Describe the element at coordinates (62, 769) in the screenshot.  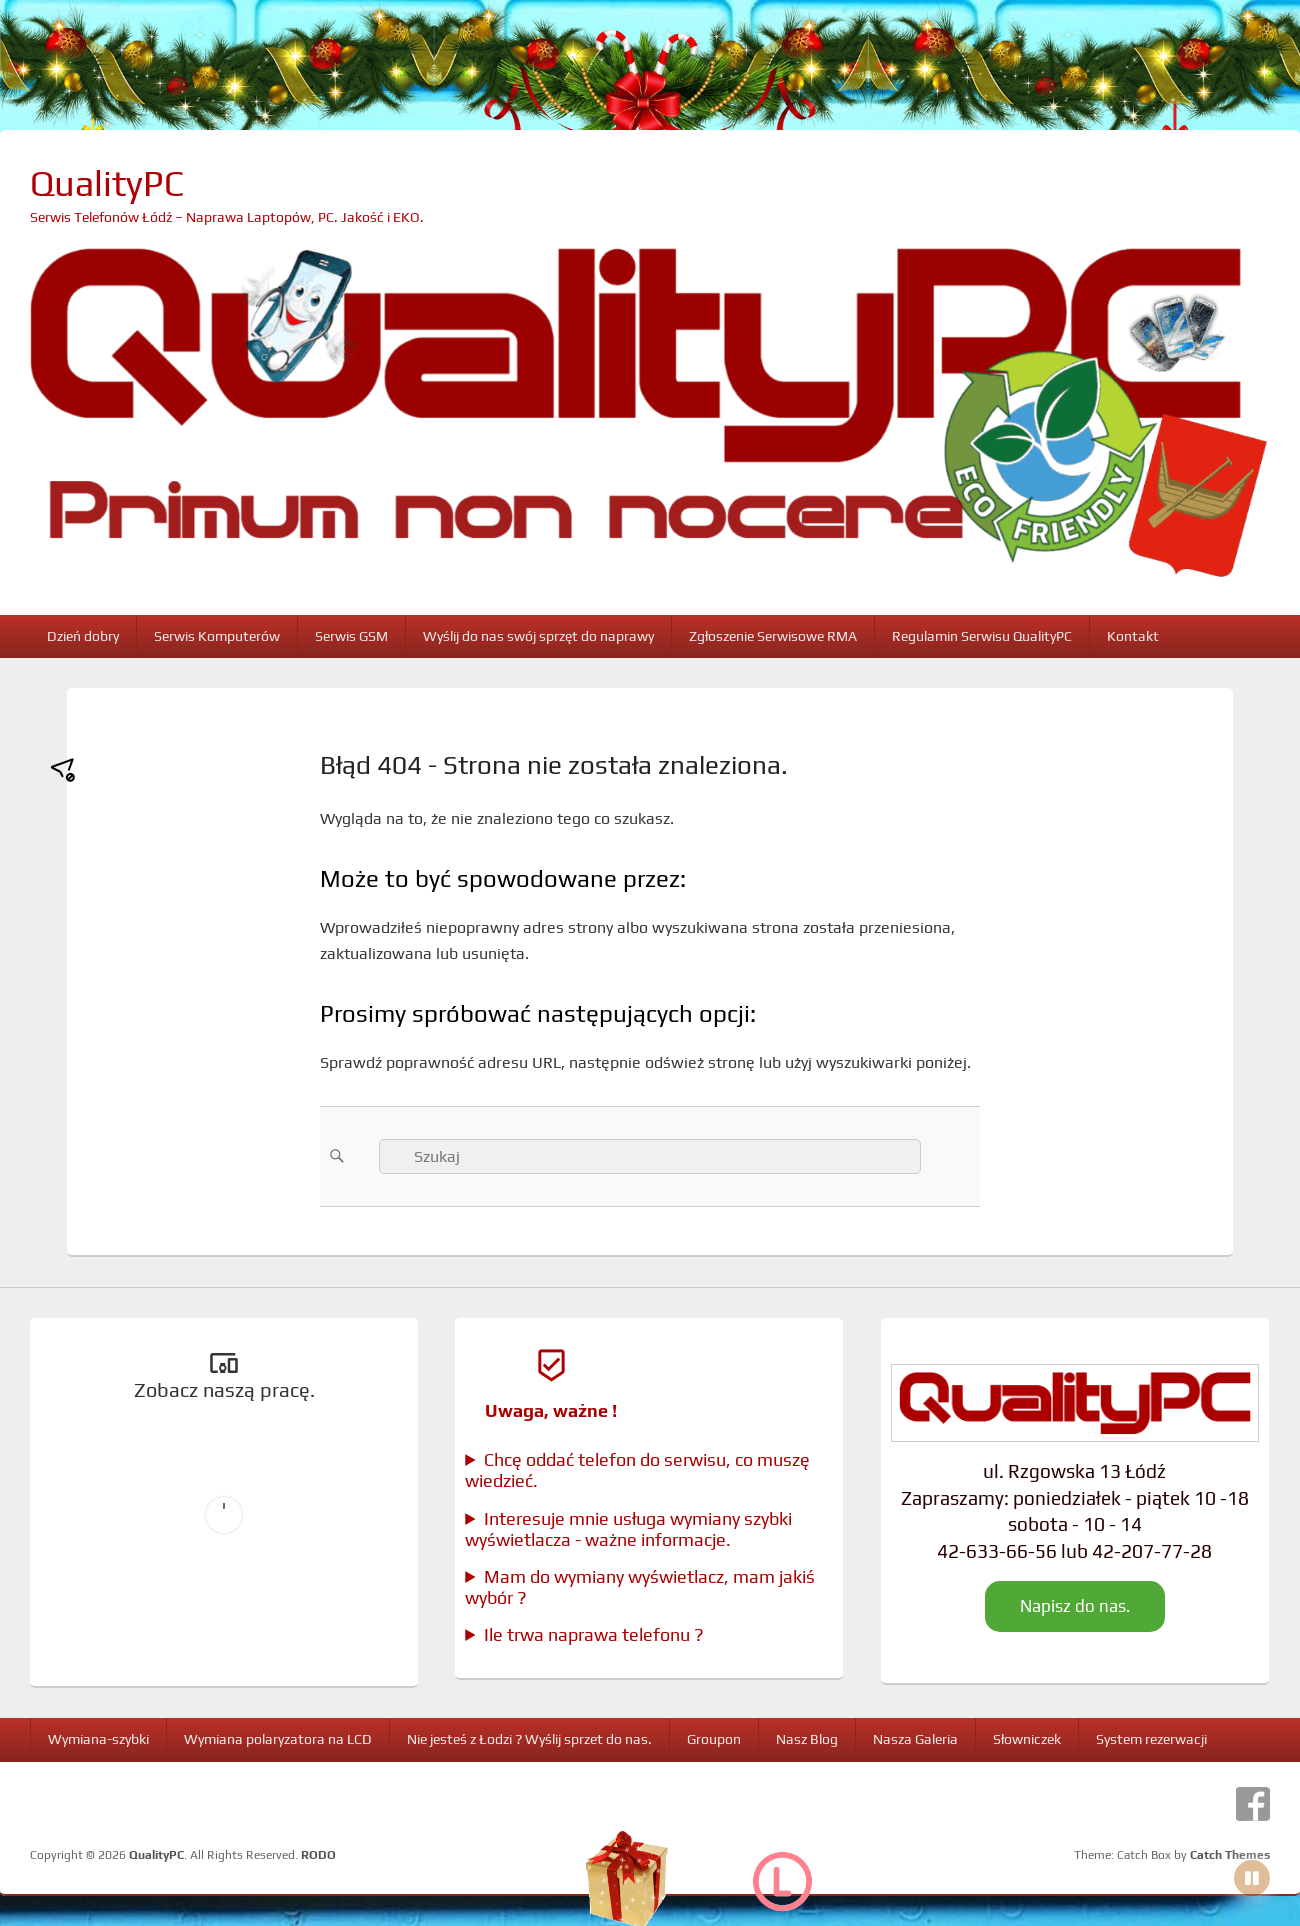
I see `disable location sharing` at that location.